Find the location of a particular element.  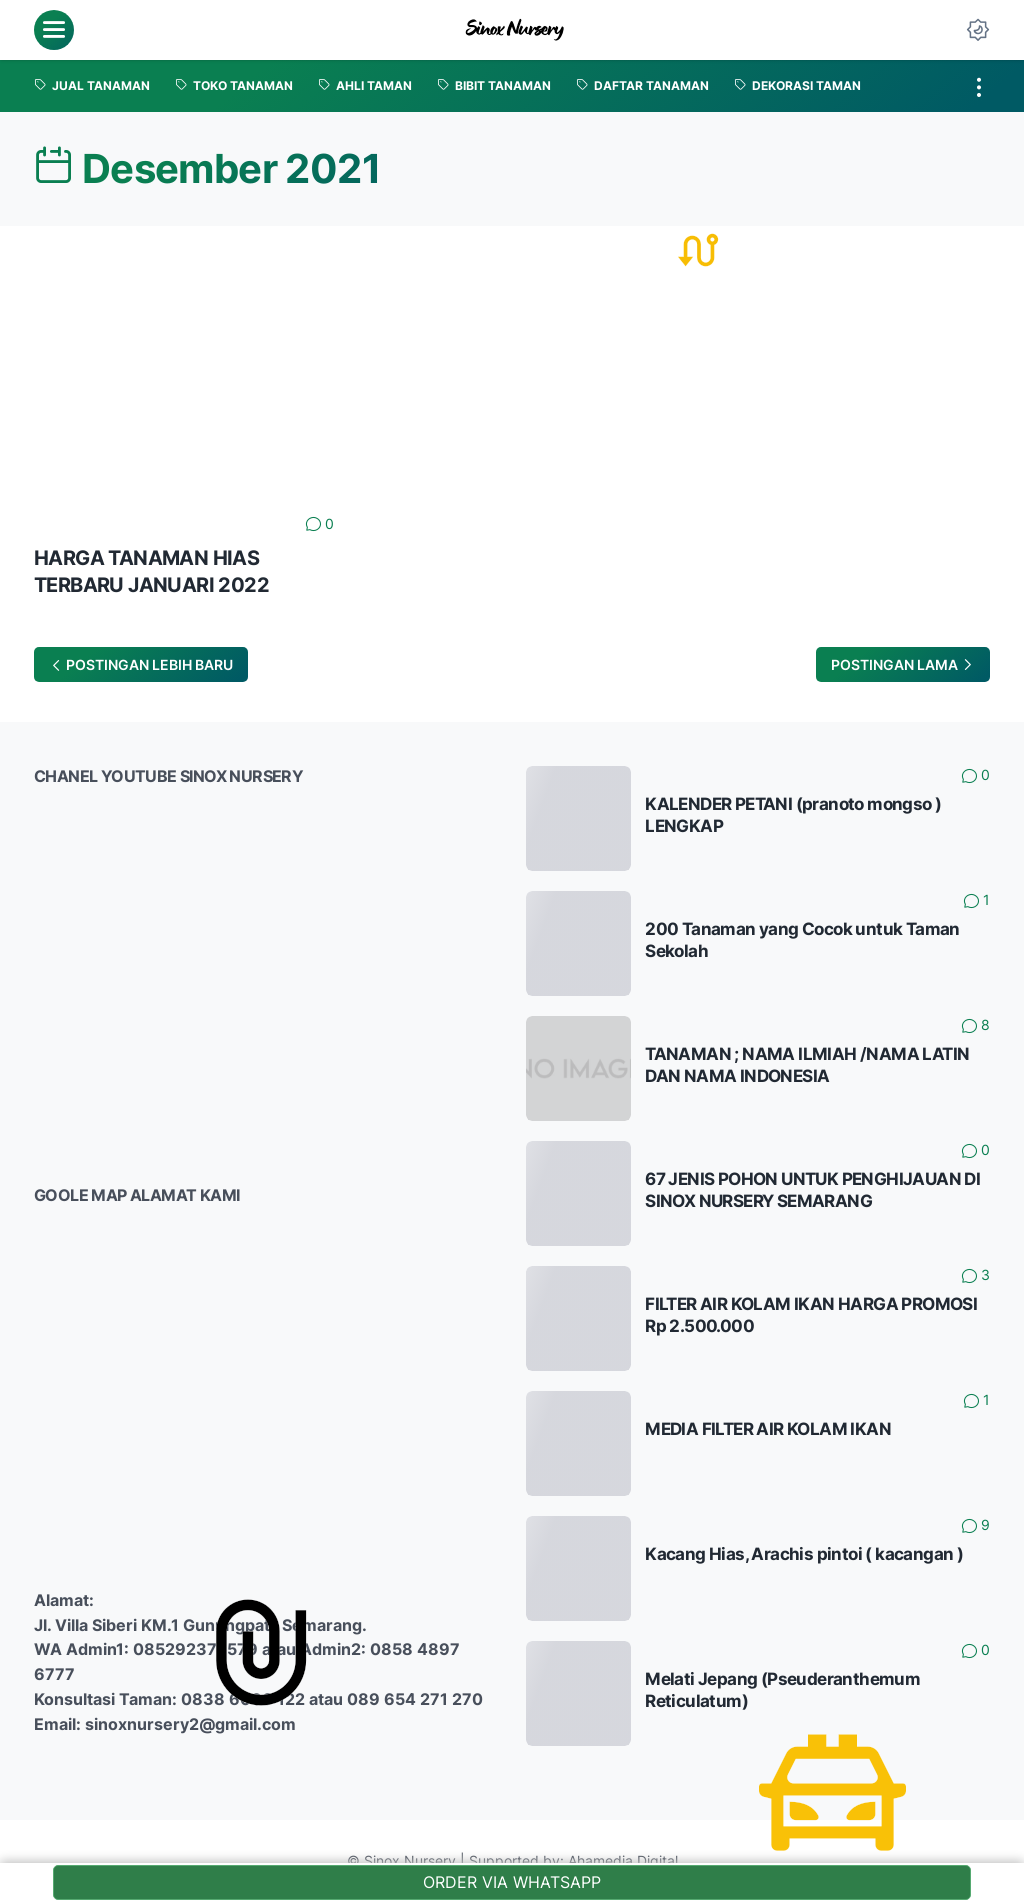

locate nearby police stations is located at coordinates (832, 1789).